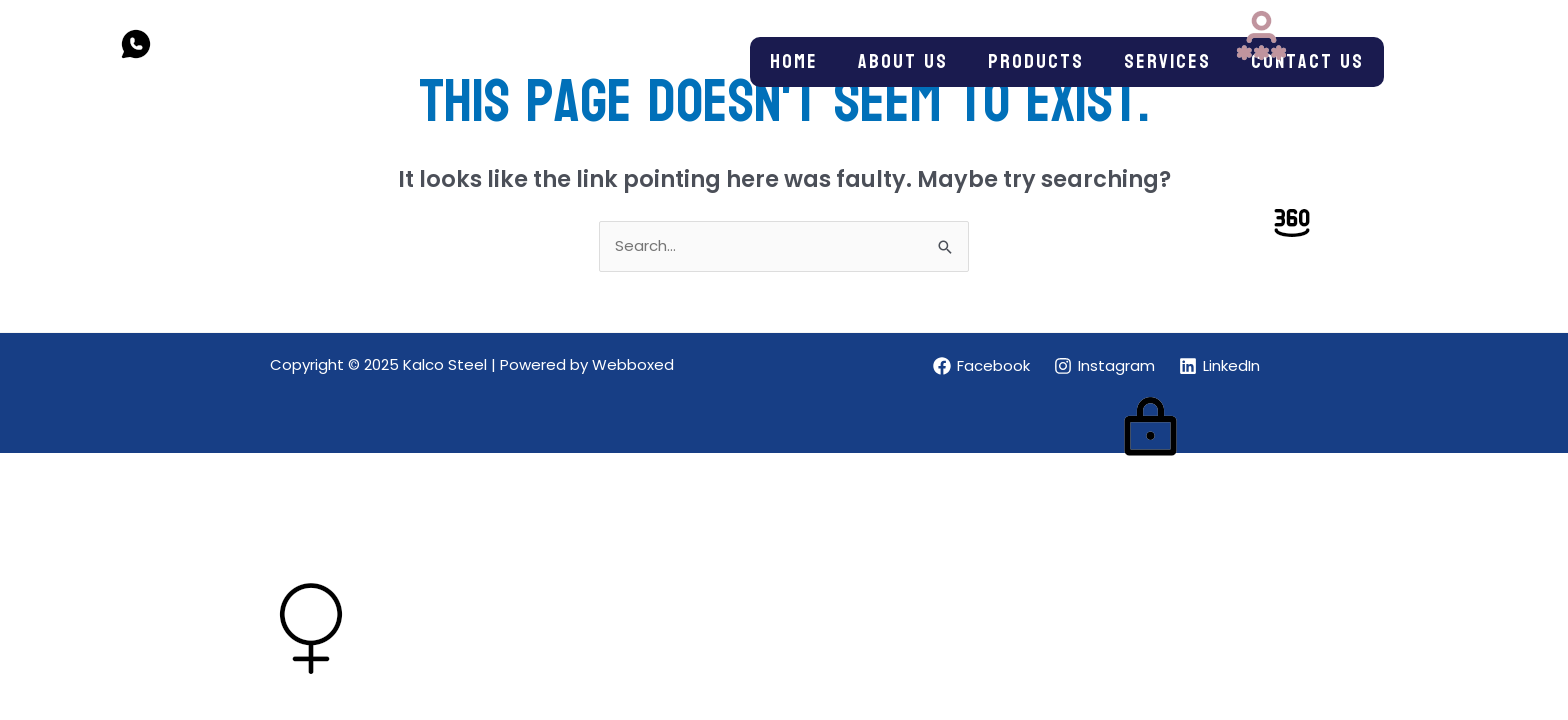 Image resolution: width=1568 pixels, height=720 pixels. Describe the element at coordinates (1150, 429) in the screenshot. I see `lock or secure this item` at that location.